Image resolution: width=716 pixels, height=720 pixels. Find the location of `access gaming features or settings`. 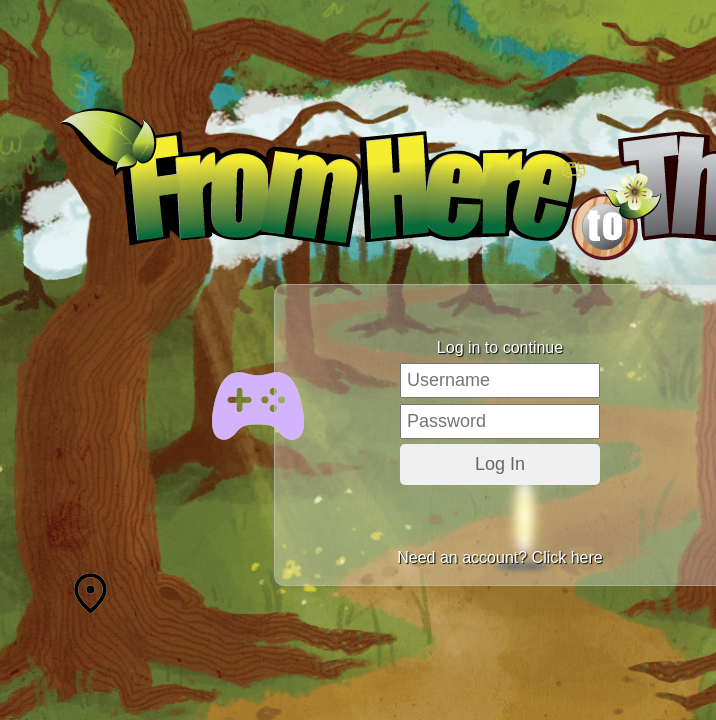

access gaming features or settings is located at coordinates (258, 406).